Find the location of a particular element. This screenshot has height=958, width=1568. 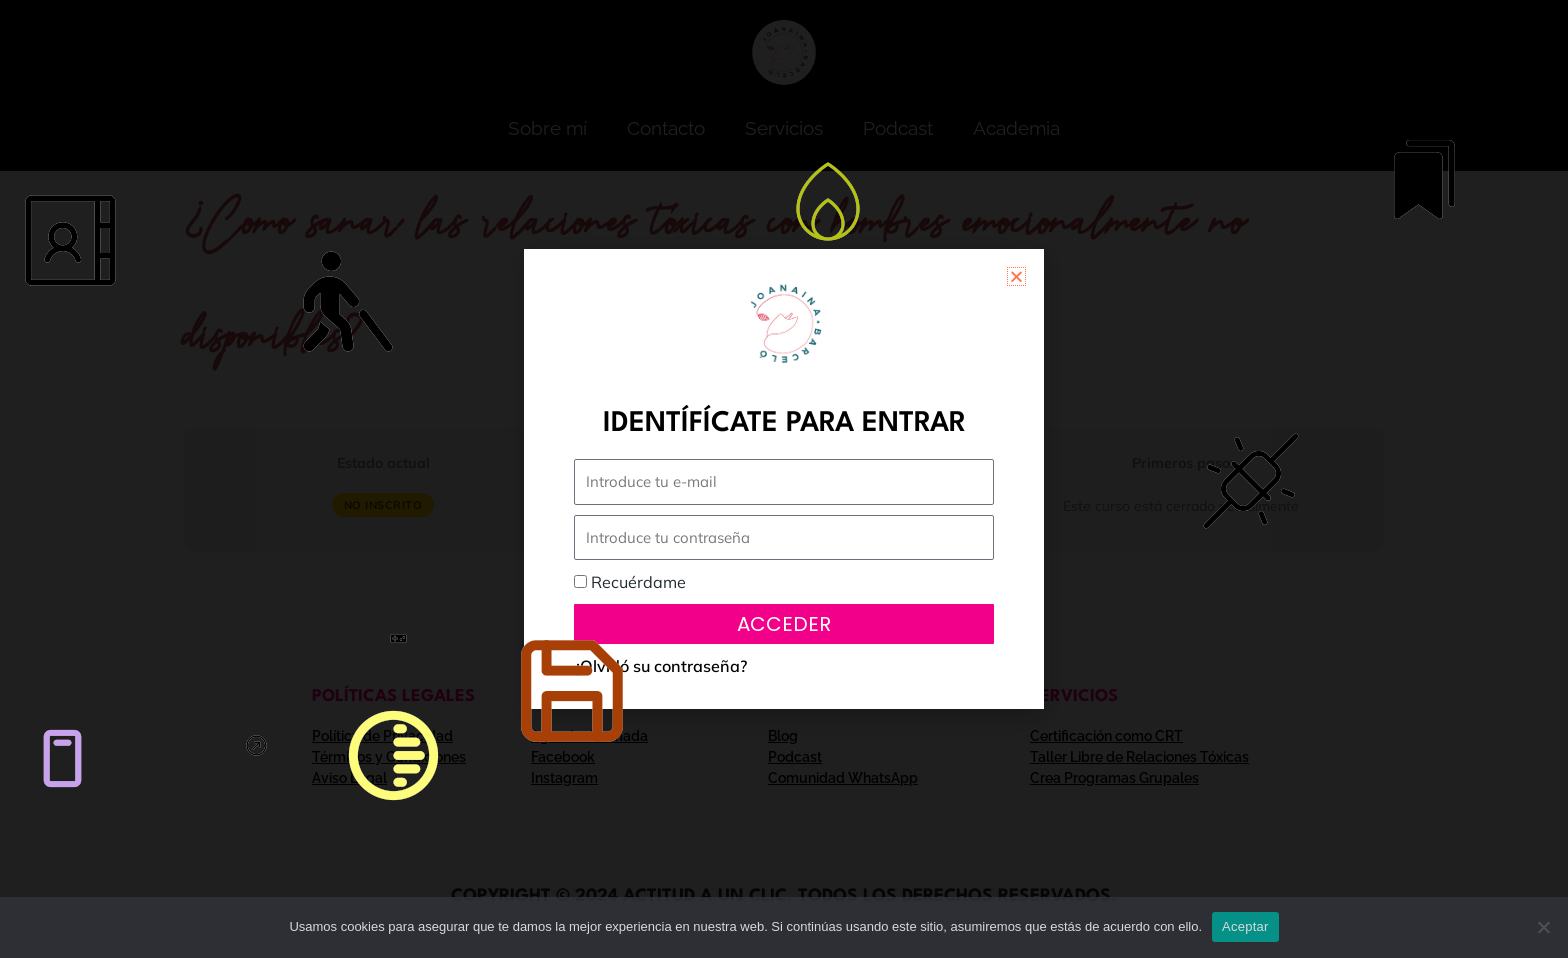

save current file or document is located at coordinates (572, 691).